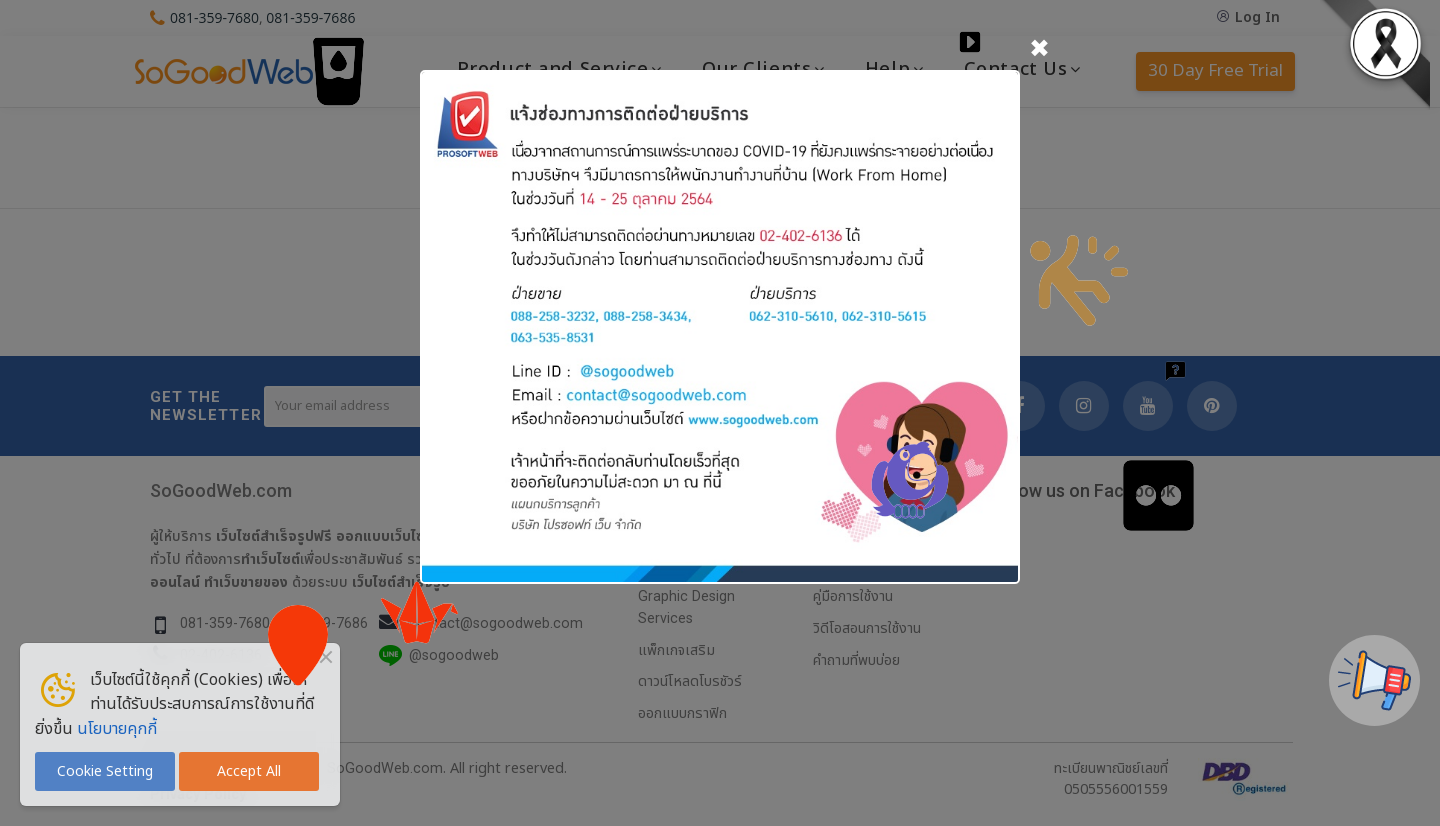  Describe the element at coordinates (298, 645) in the screenshot. I see `mark a location on the map` at that location.